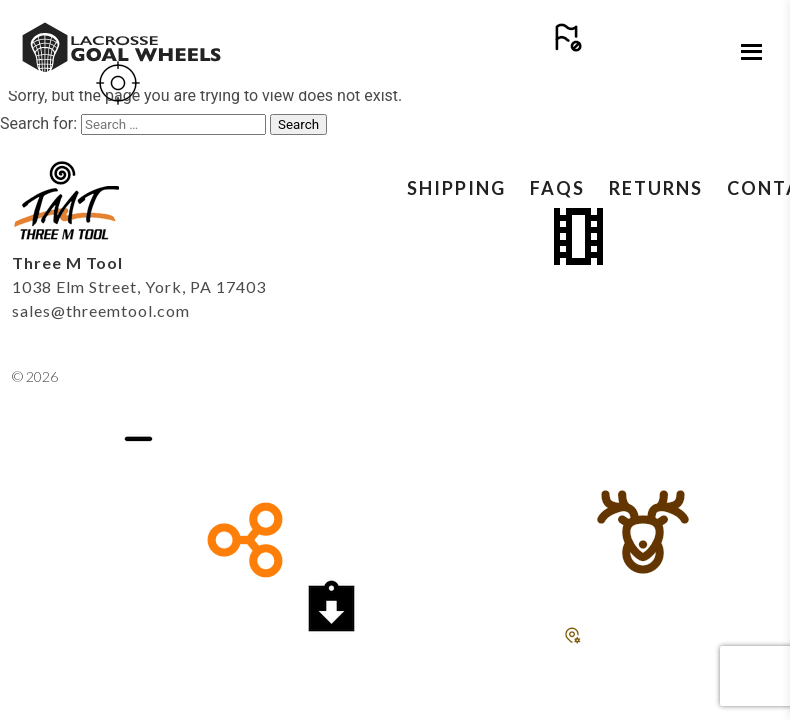 This screenshot has height=720, width=790. What do you see at coordinates (578, 236) in the screenshot?
I see `browse local movie theaters` at bounding box center [578, 236].